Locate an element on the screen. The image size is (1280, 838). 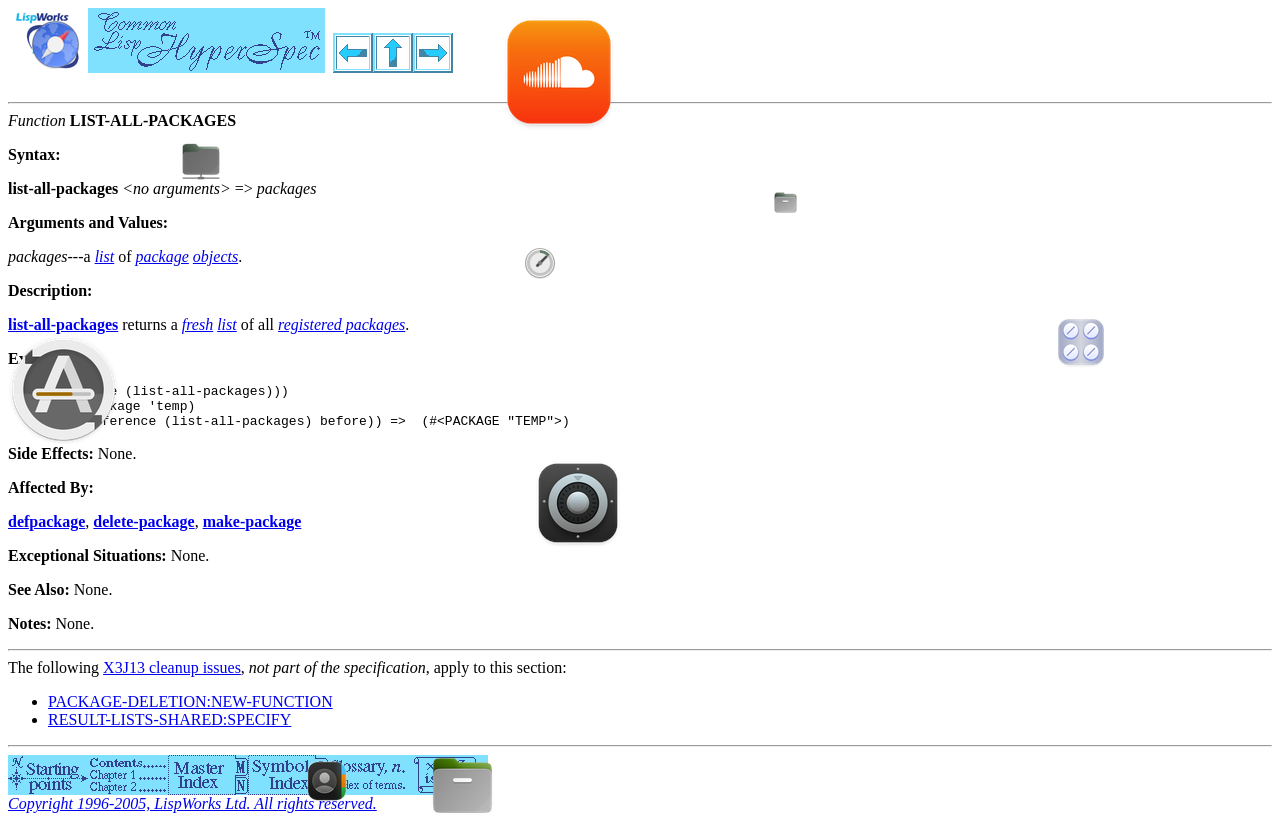
access a remote or network folder is located at coordinates (201, 161).